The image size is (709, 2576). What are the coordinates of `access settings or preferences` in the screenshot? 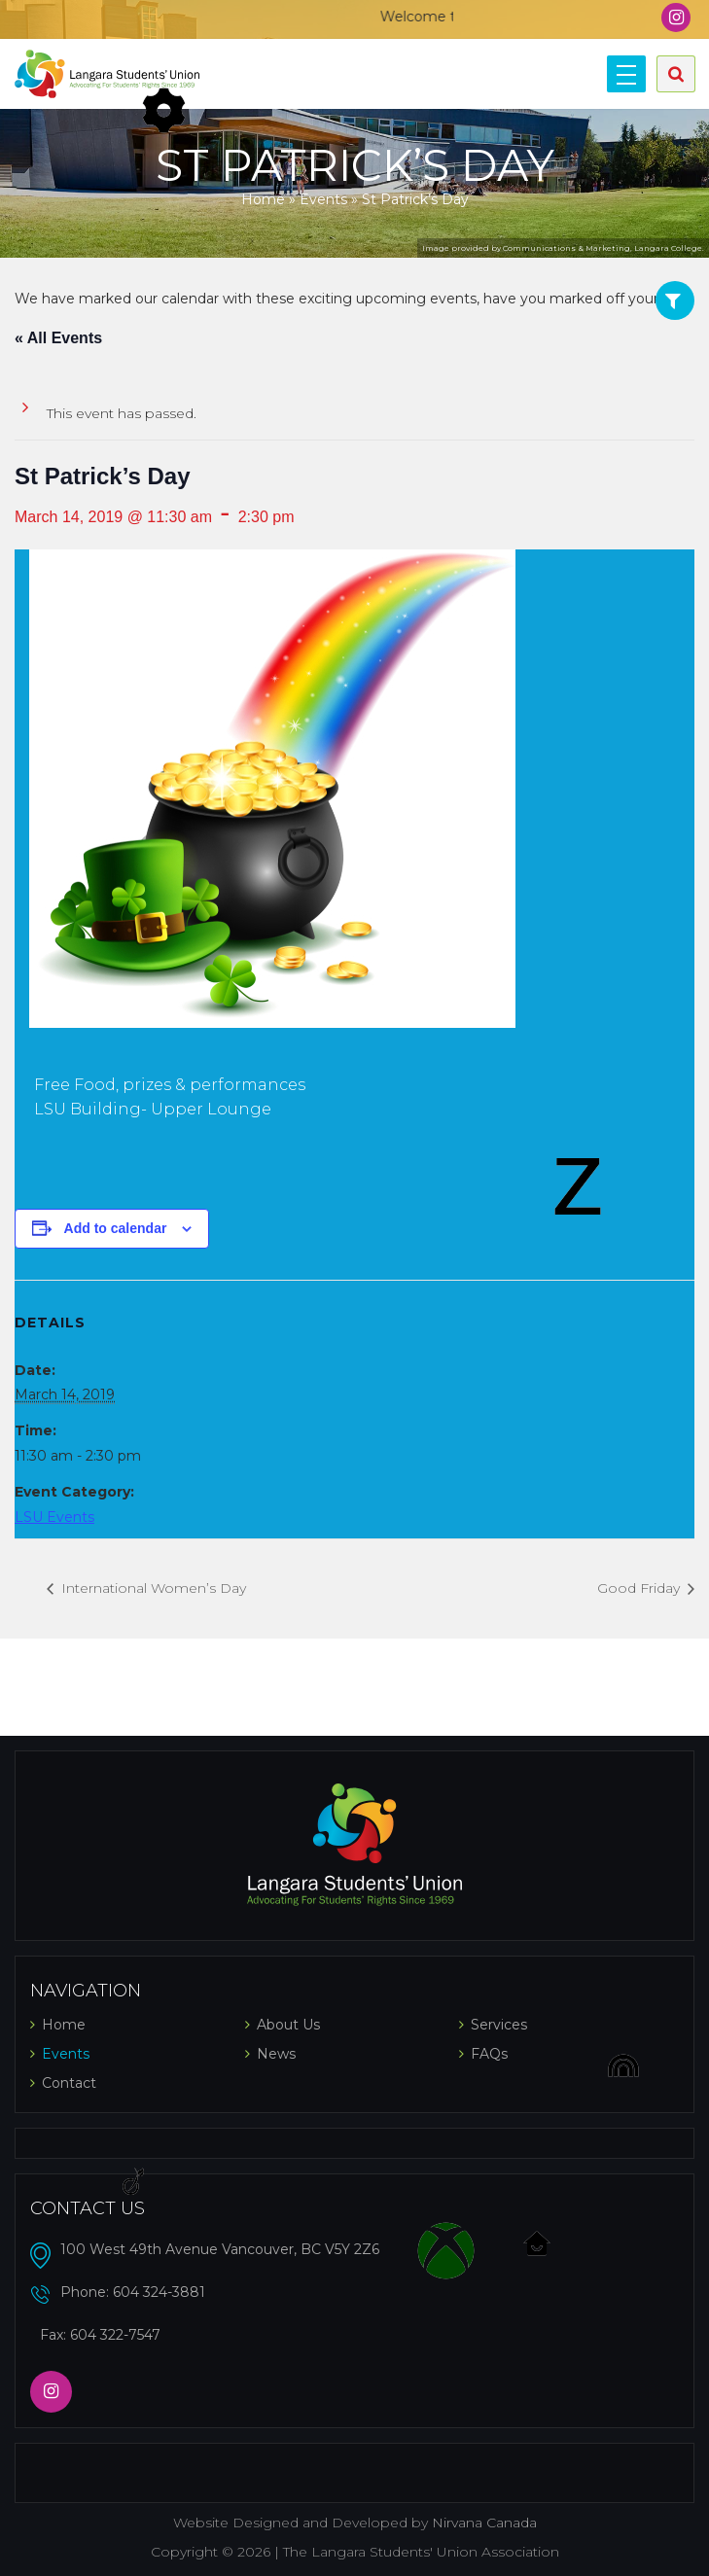 It's located at (163, 110).